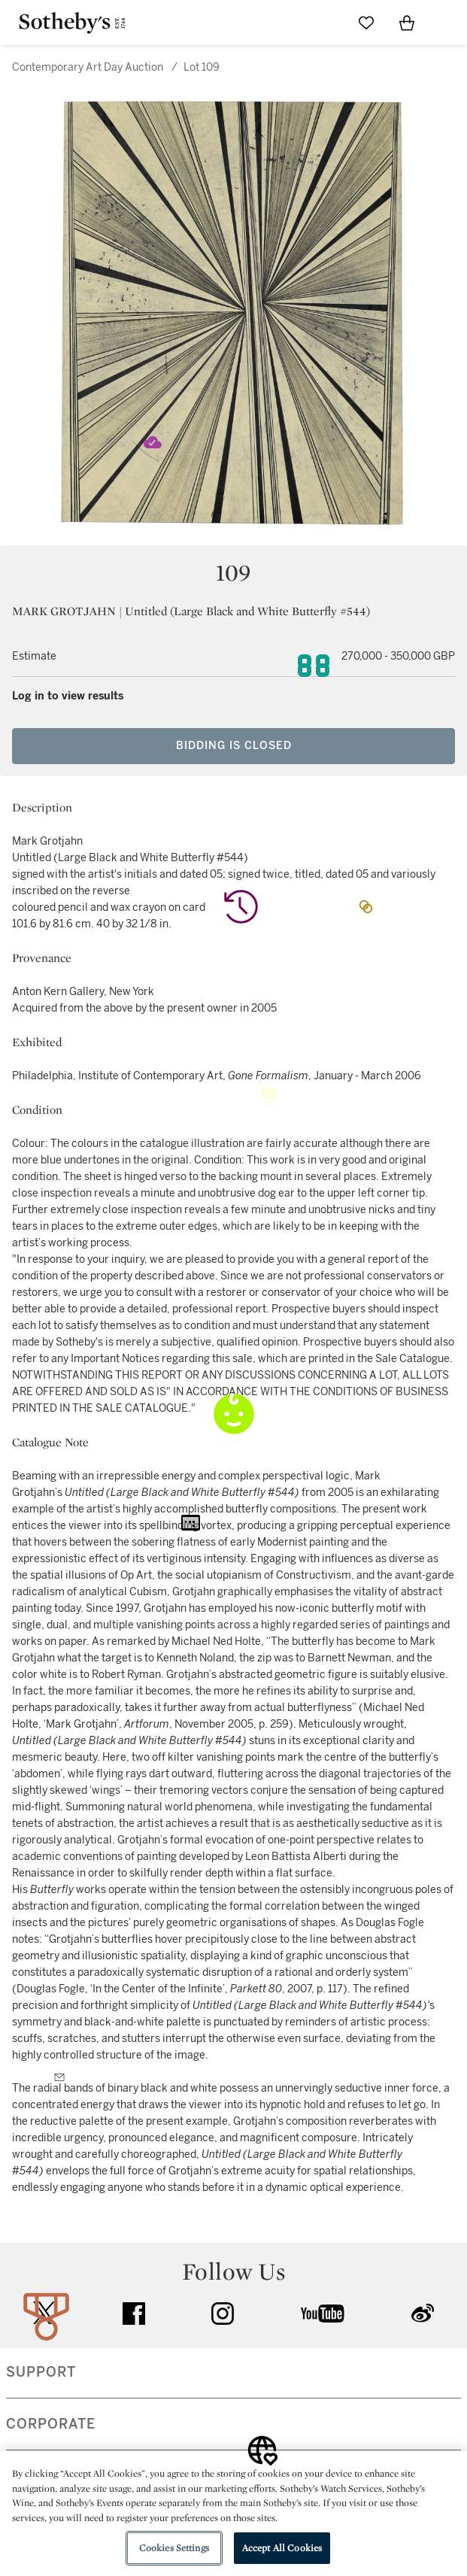 This screenshot has width=467, height=2576. Describe the element at coordinates (314, 666) in the screenshot. I see `displays the number 88 as a numeric indicator or count` at that location.